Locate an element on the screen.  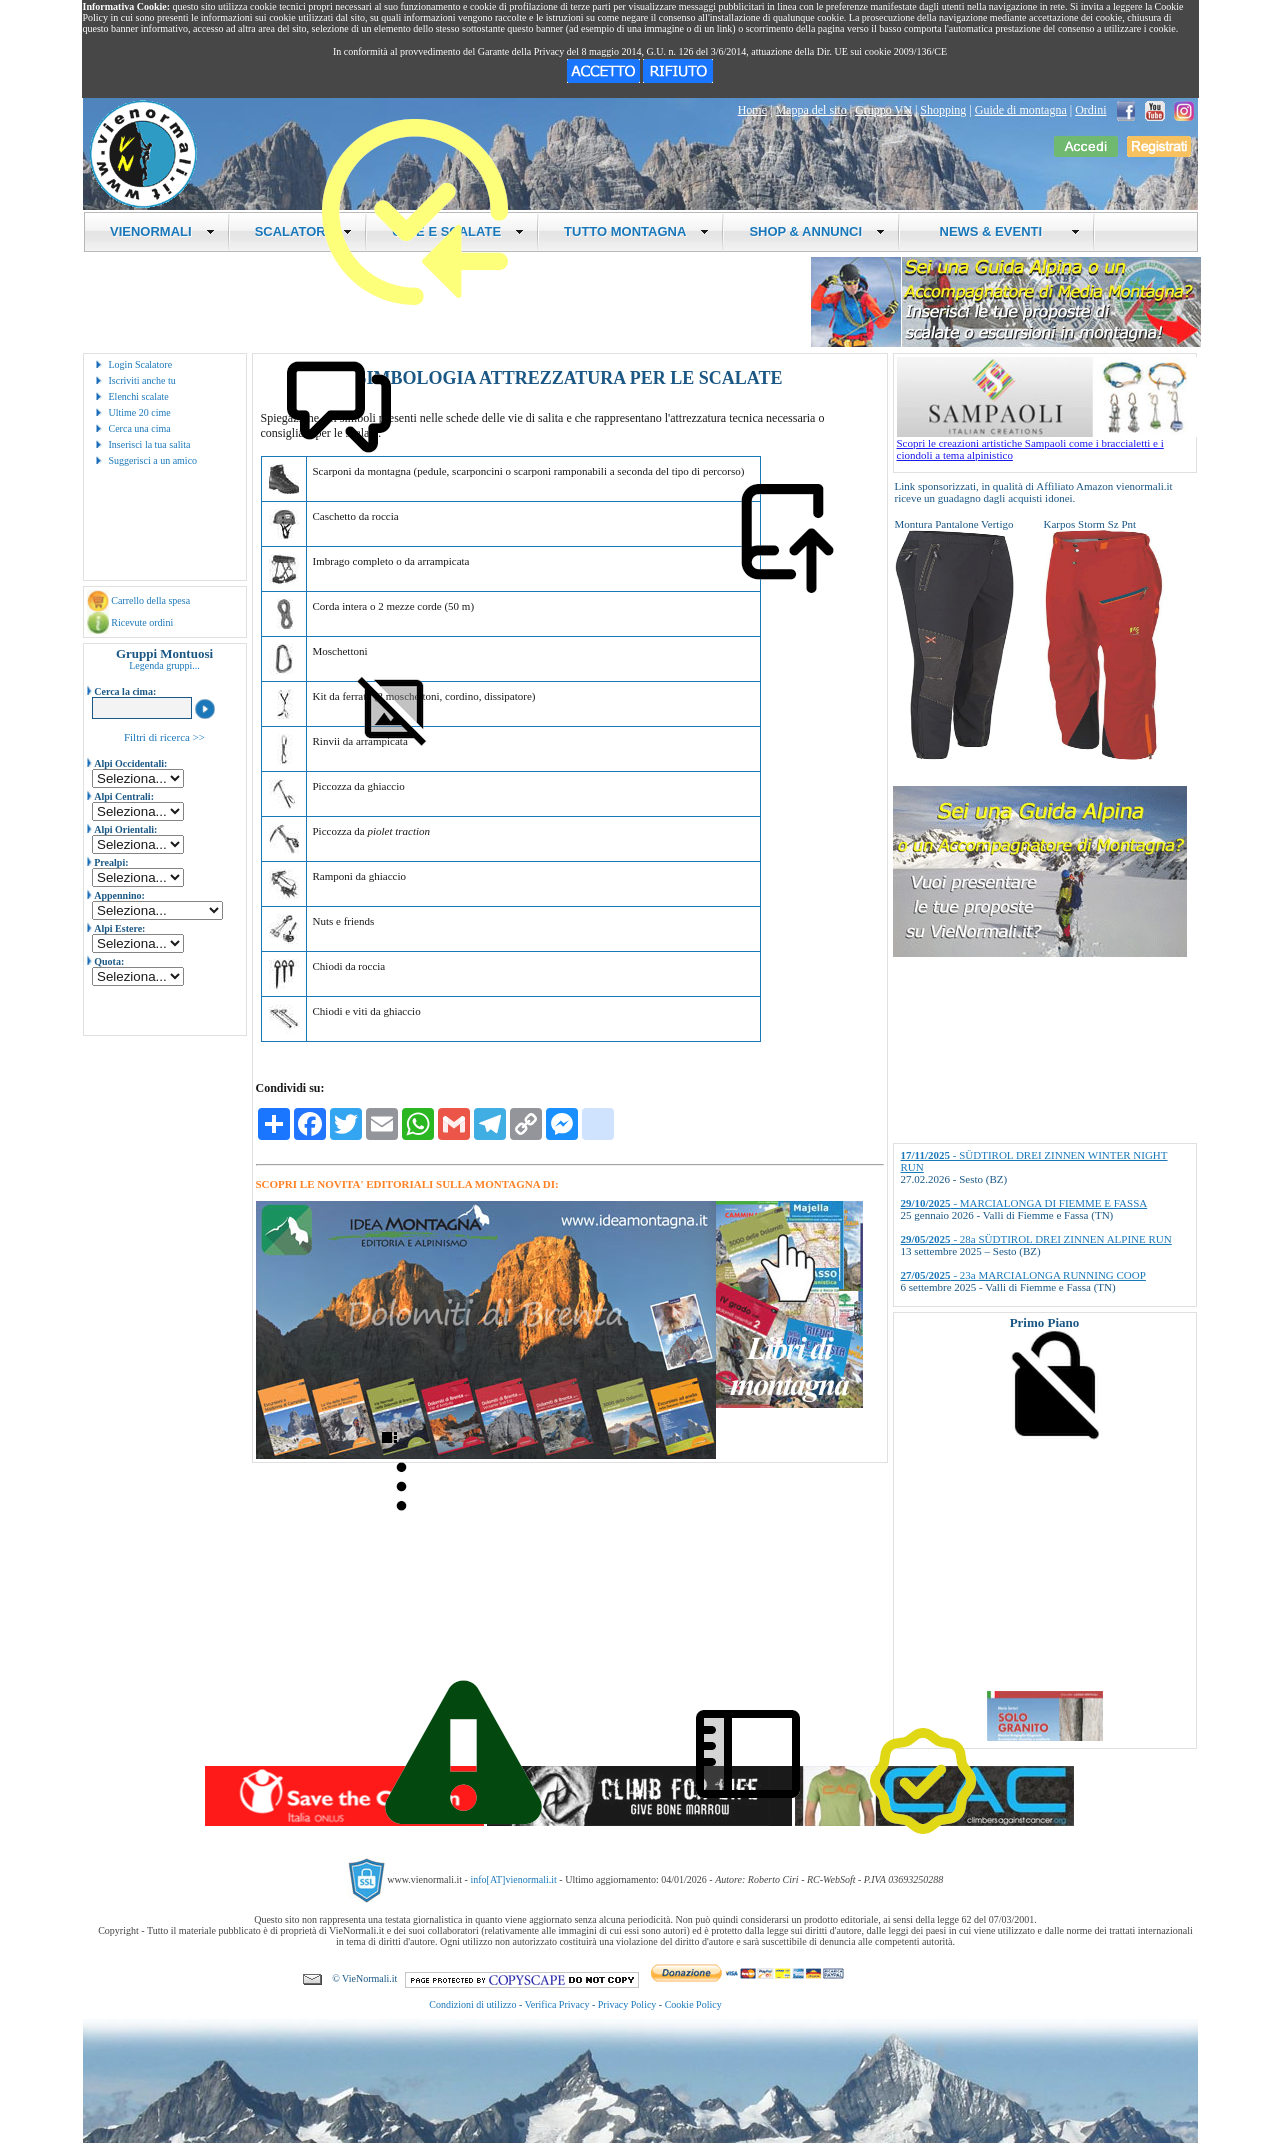
indicates connection is not encrypted or secure is located at coordinates (1055, 1386).